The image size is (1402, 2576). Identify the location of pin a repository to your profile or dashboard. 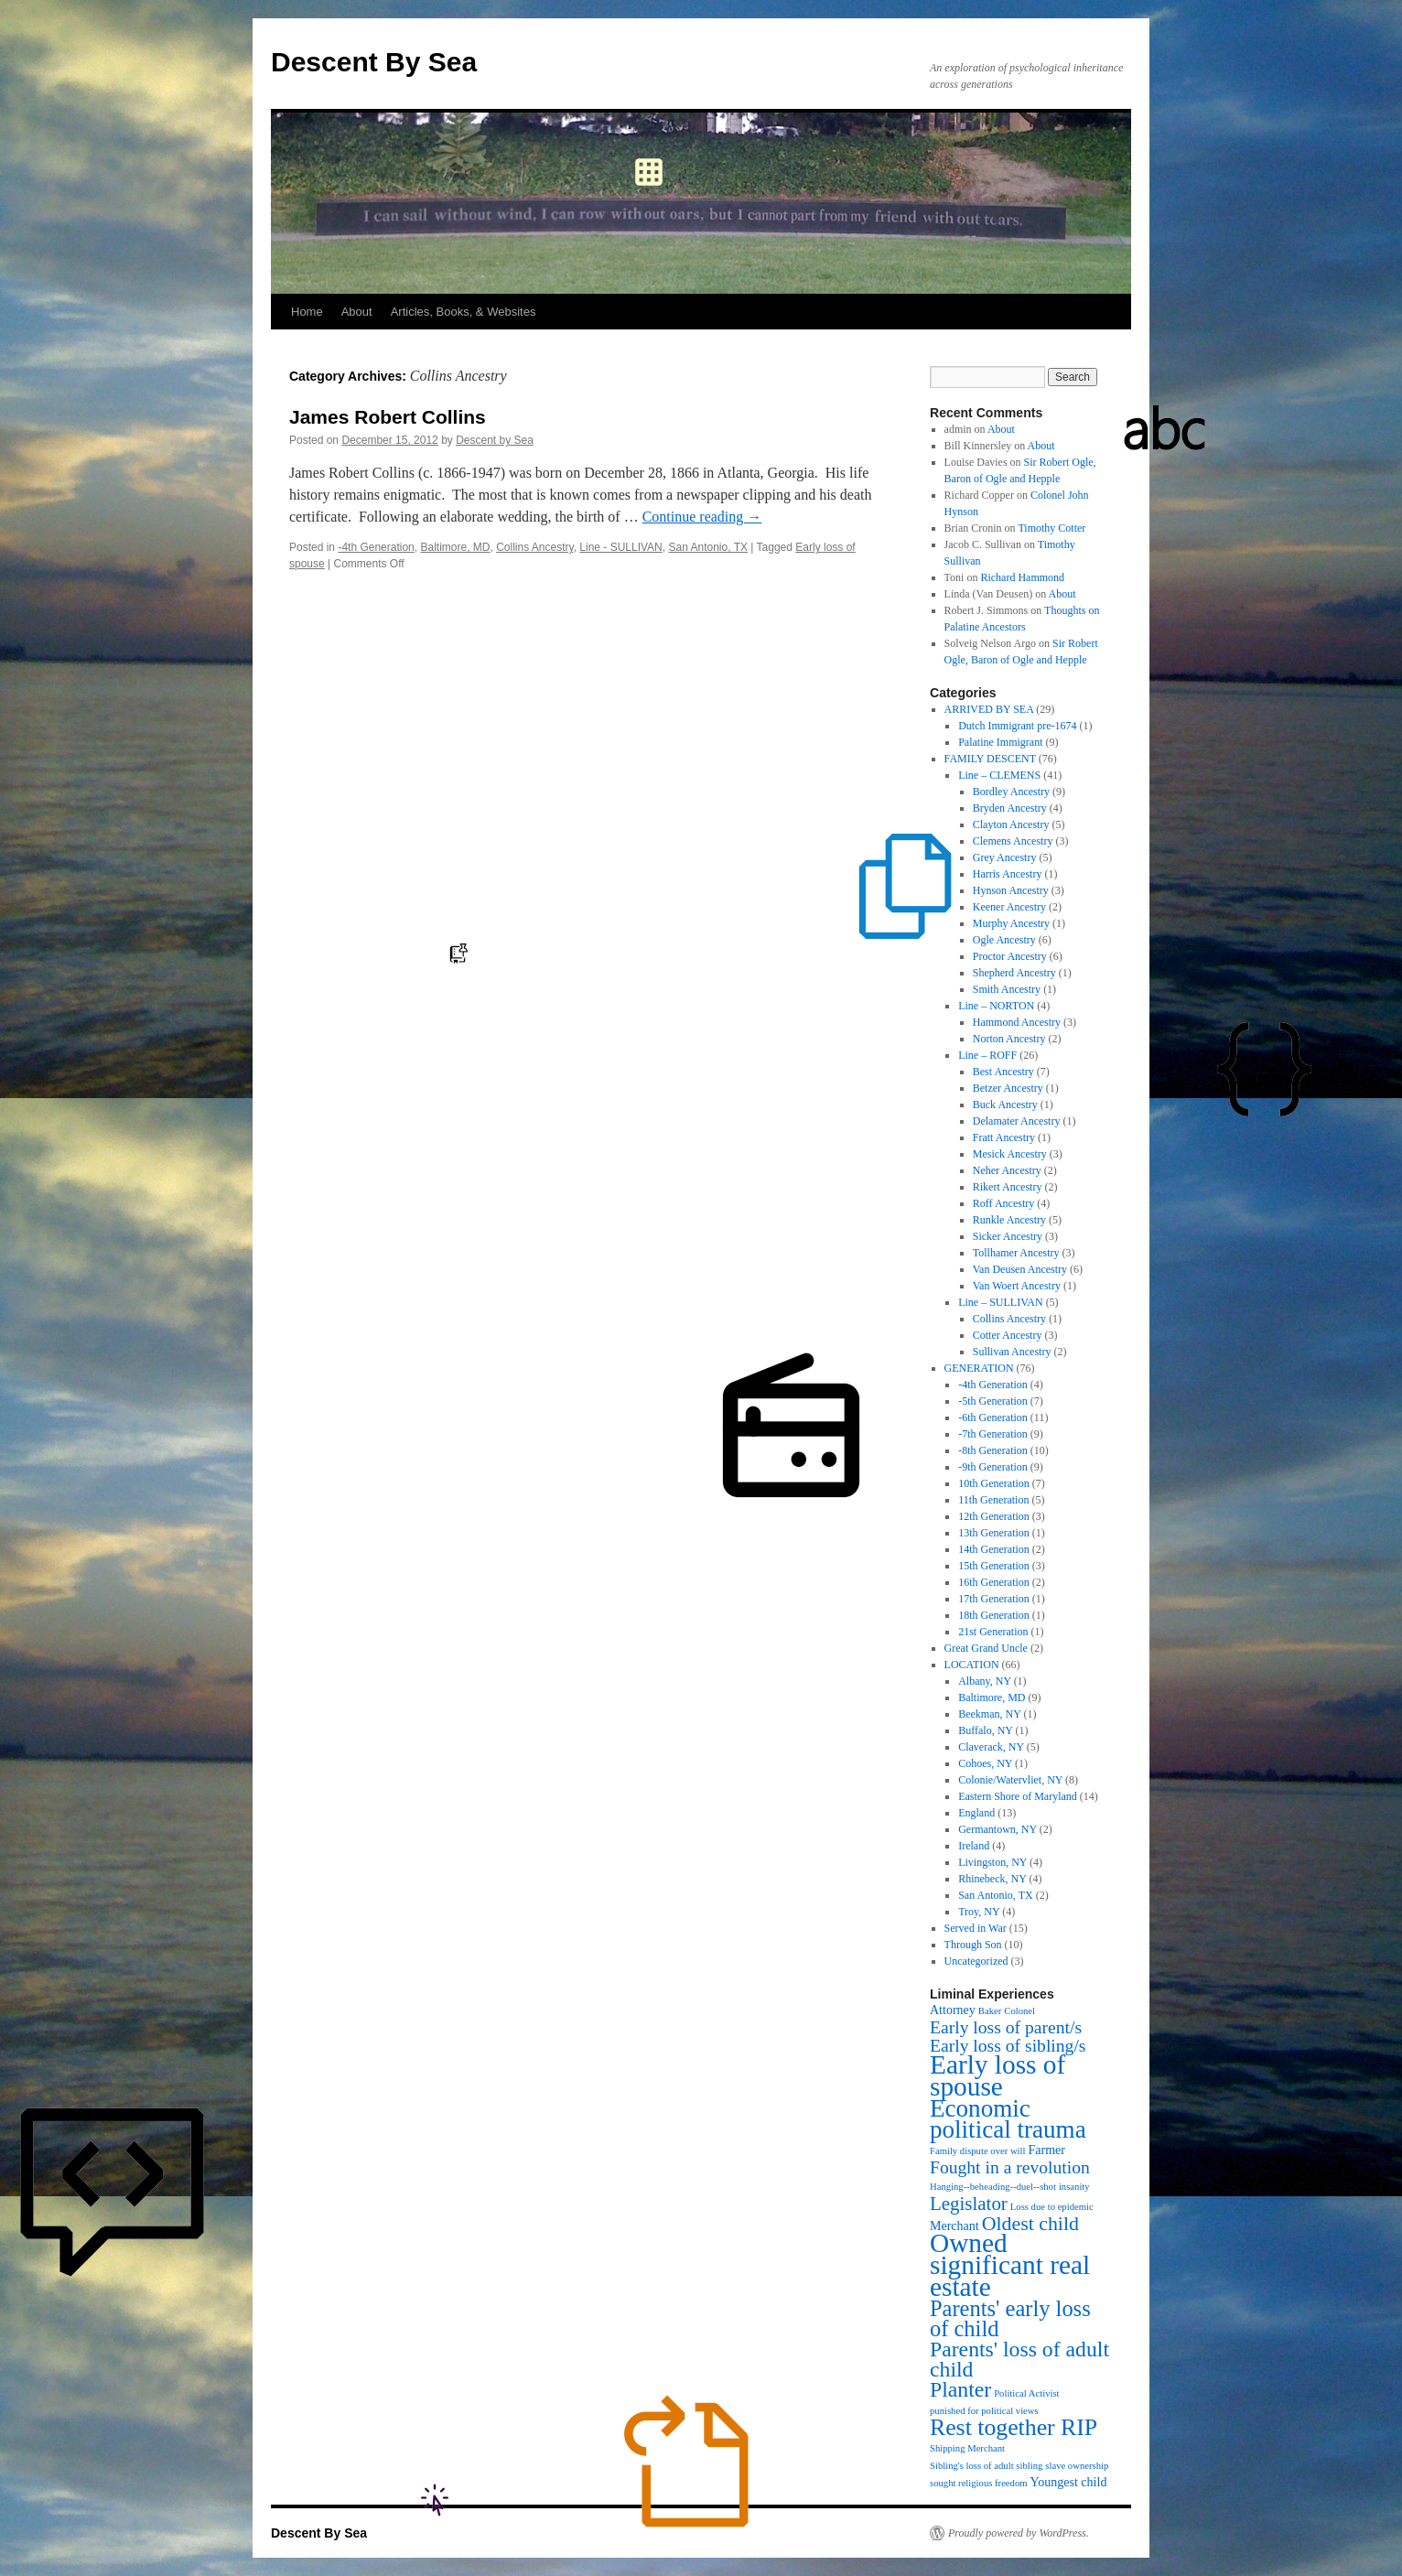
(458, 954).